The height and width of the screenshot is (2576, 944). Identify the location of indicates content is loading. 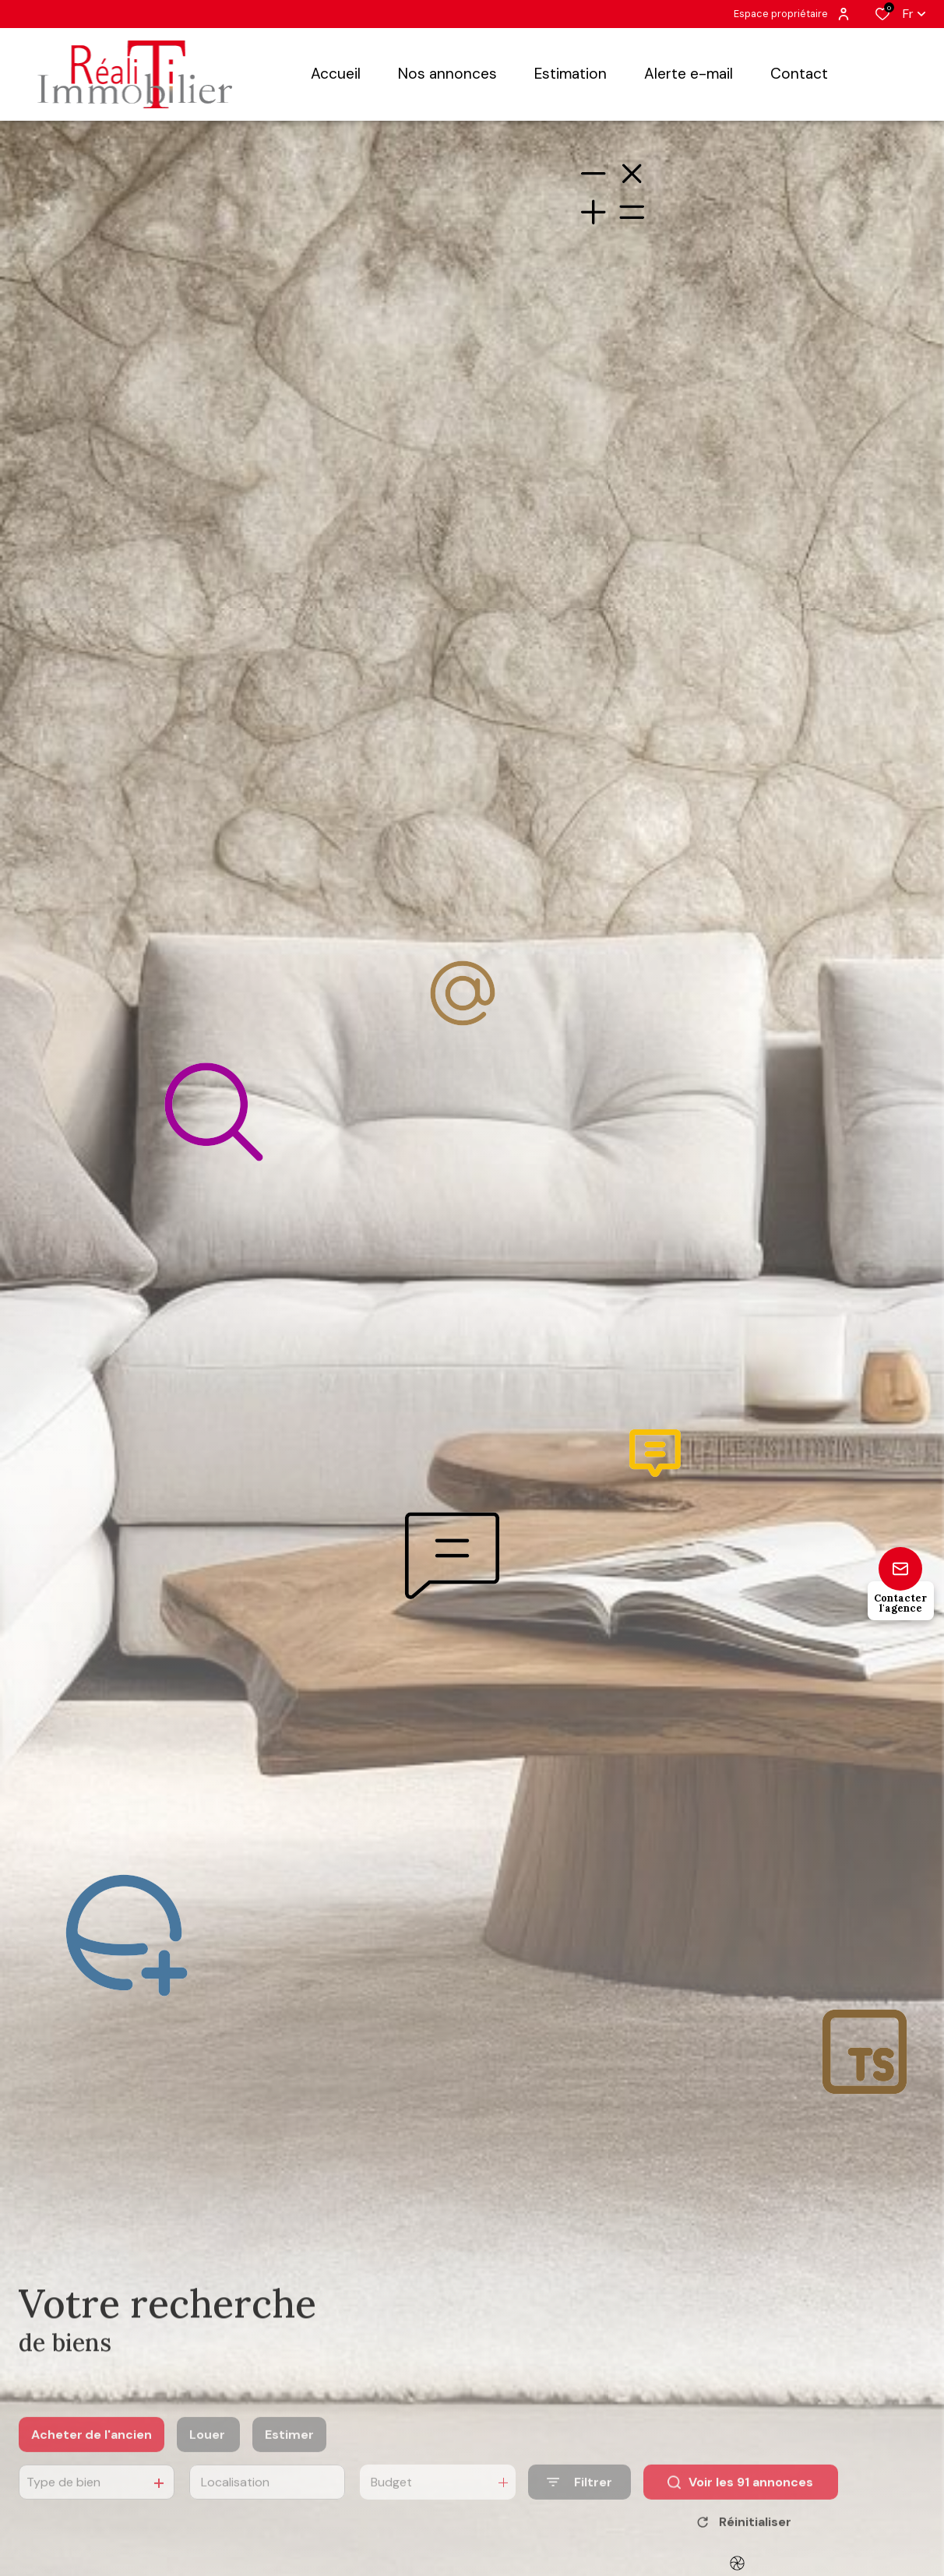
(737, 2563).